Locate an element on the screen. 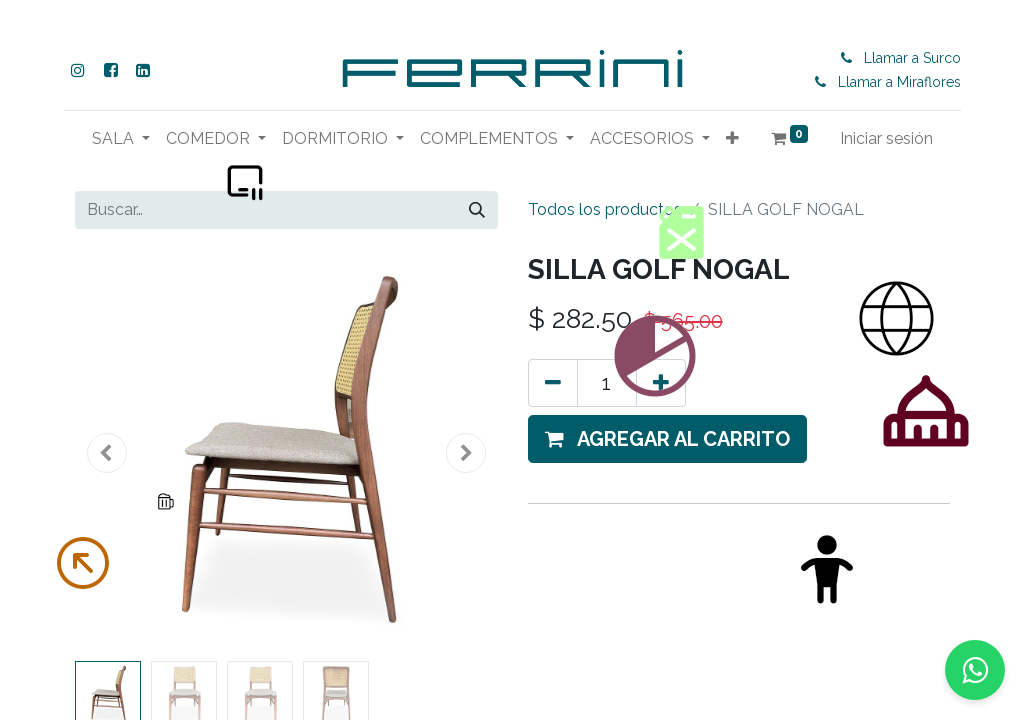 Image resolution: width=1025 pixels, height=720 pixels. select male gender option is located at coordinates (827, 571).